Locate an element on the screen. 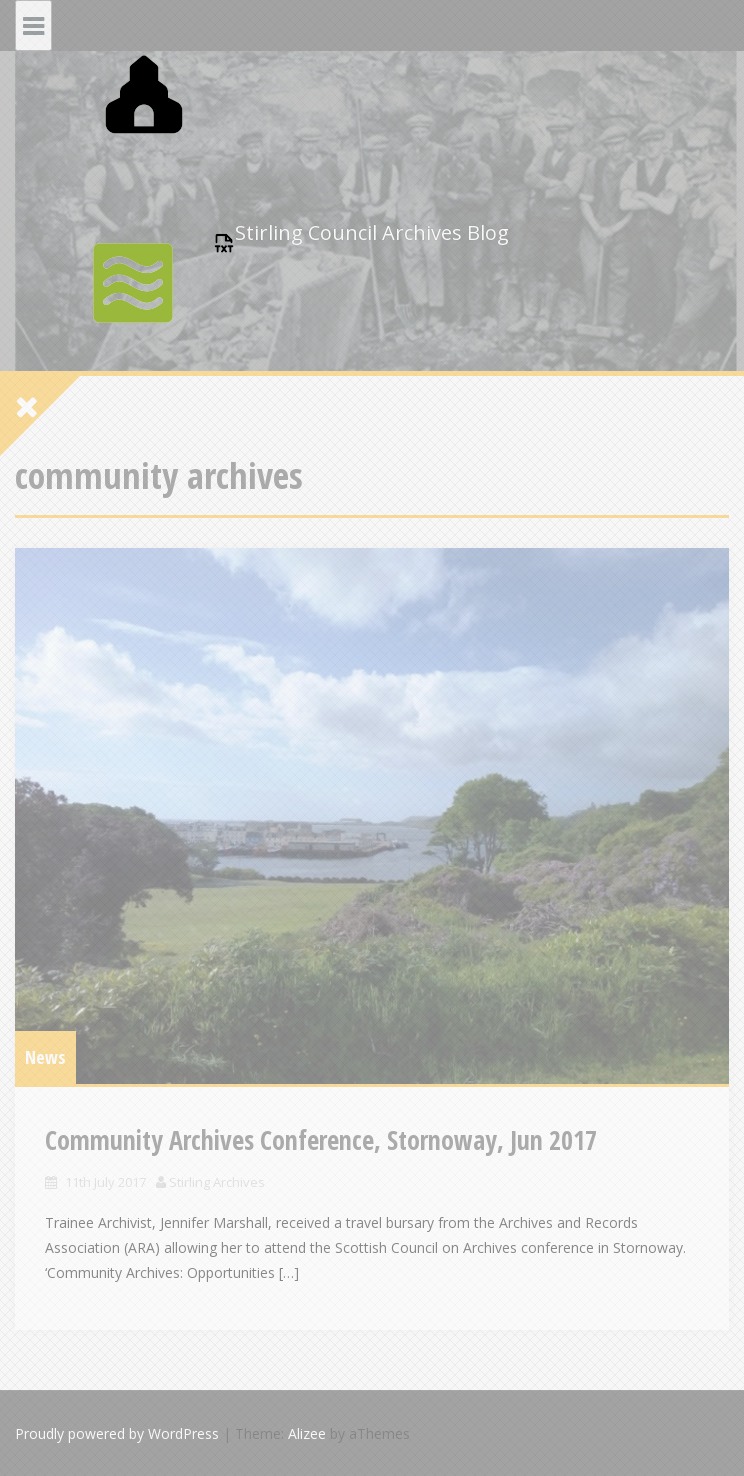 The width and height of the screenshot is (744, 1476). find nearby places of worship is located at coordinates (144, 95).